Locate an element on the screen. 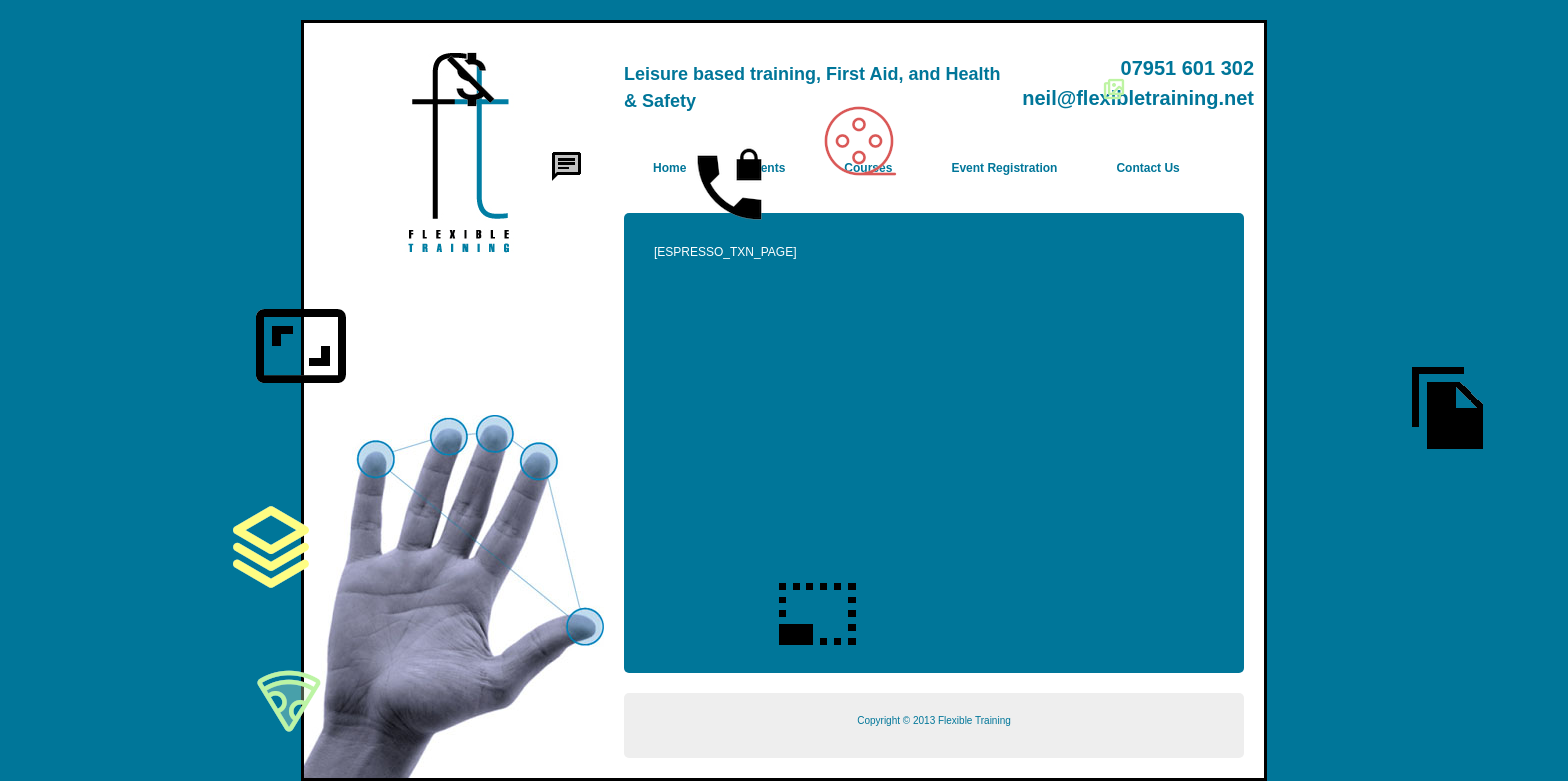 This screenshot has width=1568, height=781. indicates phone is locked during a call is located at coordinates (729, 187).